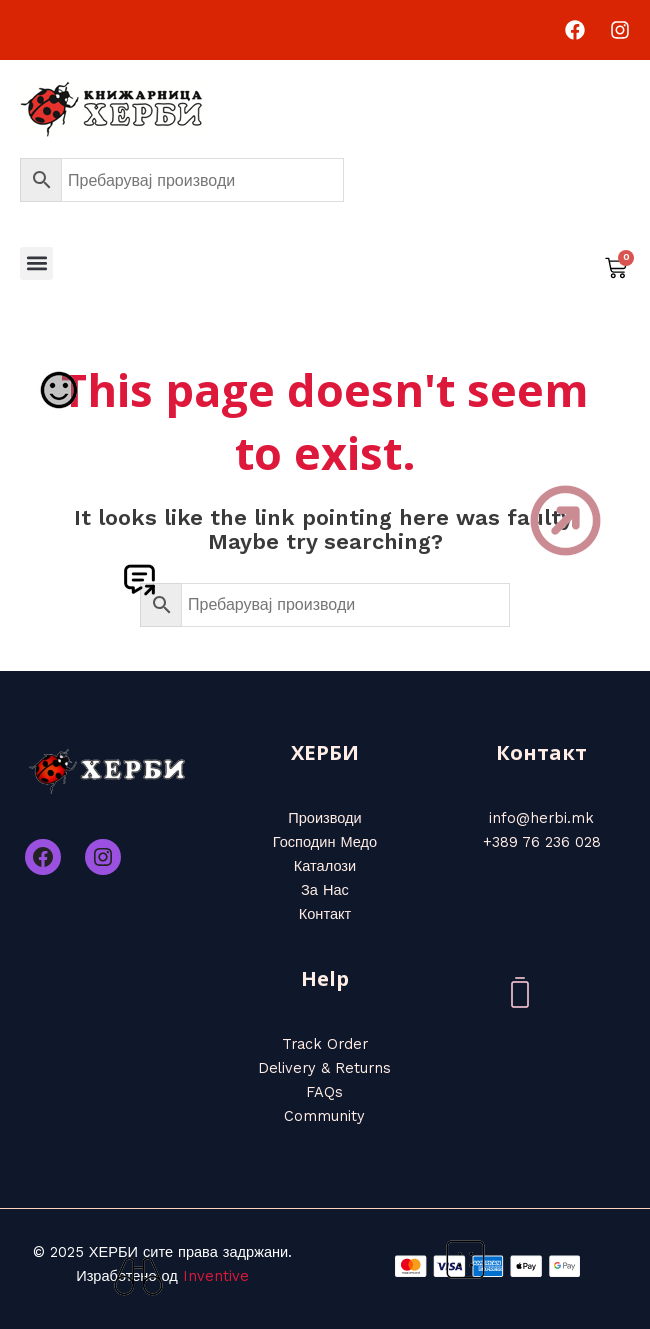 The height and width of the screenshot is (1329, 650). What do you see at coordinates (138, 1276) in the screenshot?
I see `search or explore content` at bounding box center [138, 1276].